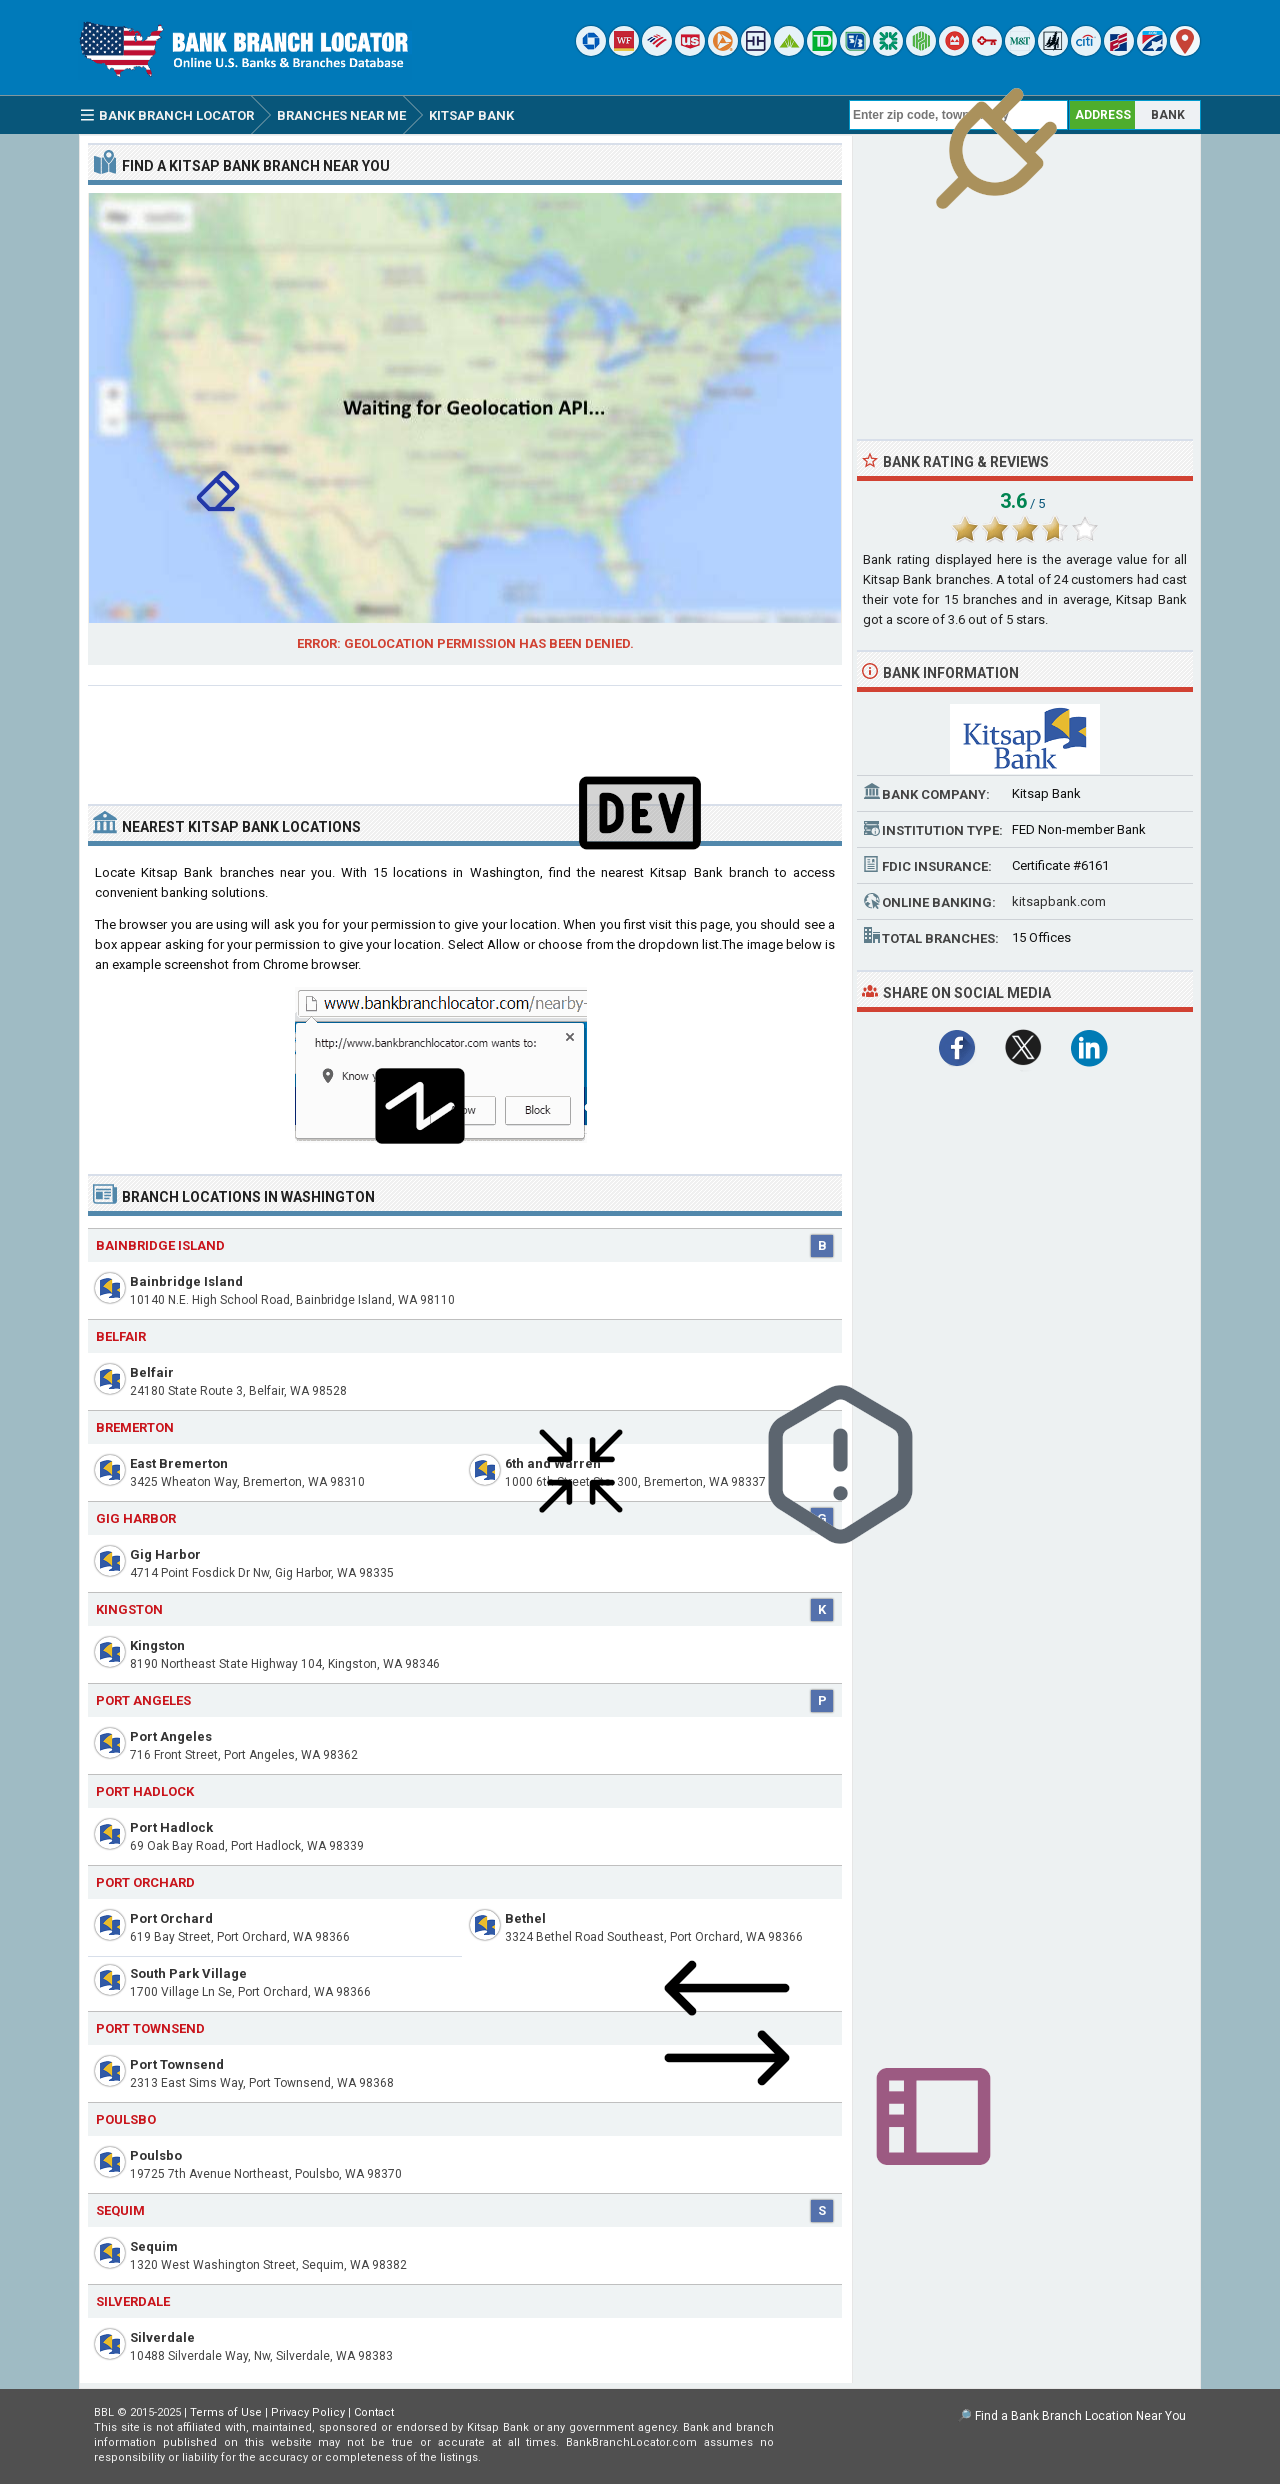 This screenshot has width=1280, height=2484. What do you see at coordinates (420, 1106) in the screenshot?
I see `select sawtooth waveform in audio synthesizer` at bounding box center [420, 1106].